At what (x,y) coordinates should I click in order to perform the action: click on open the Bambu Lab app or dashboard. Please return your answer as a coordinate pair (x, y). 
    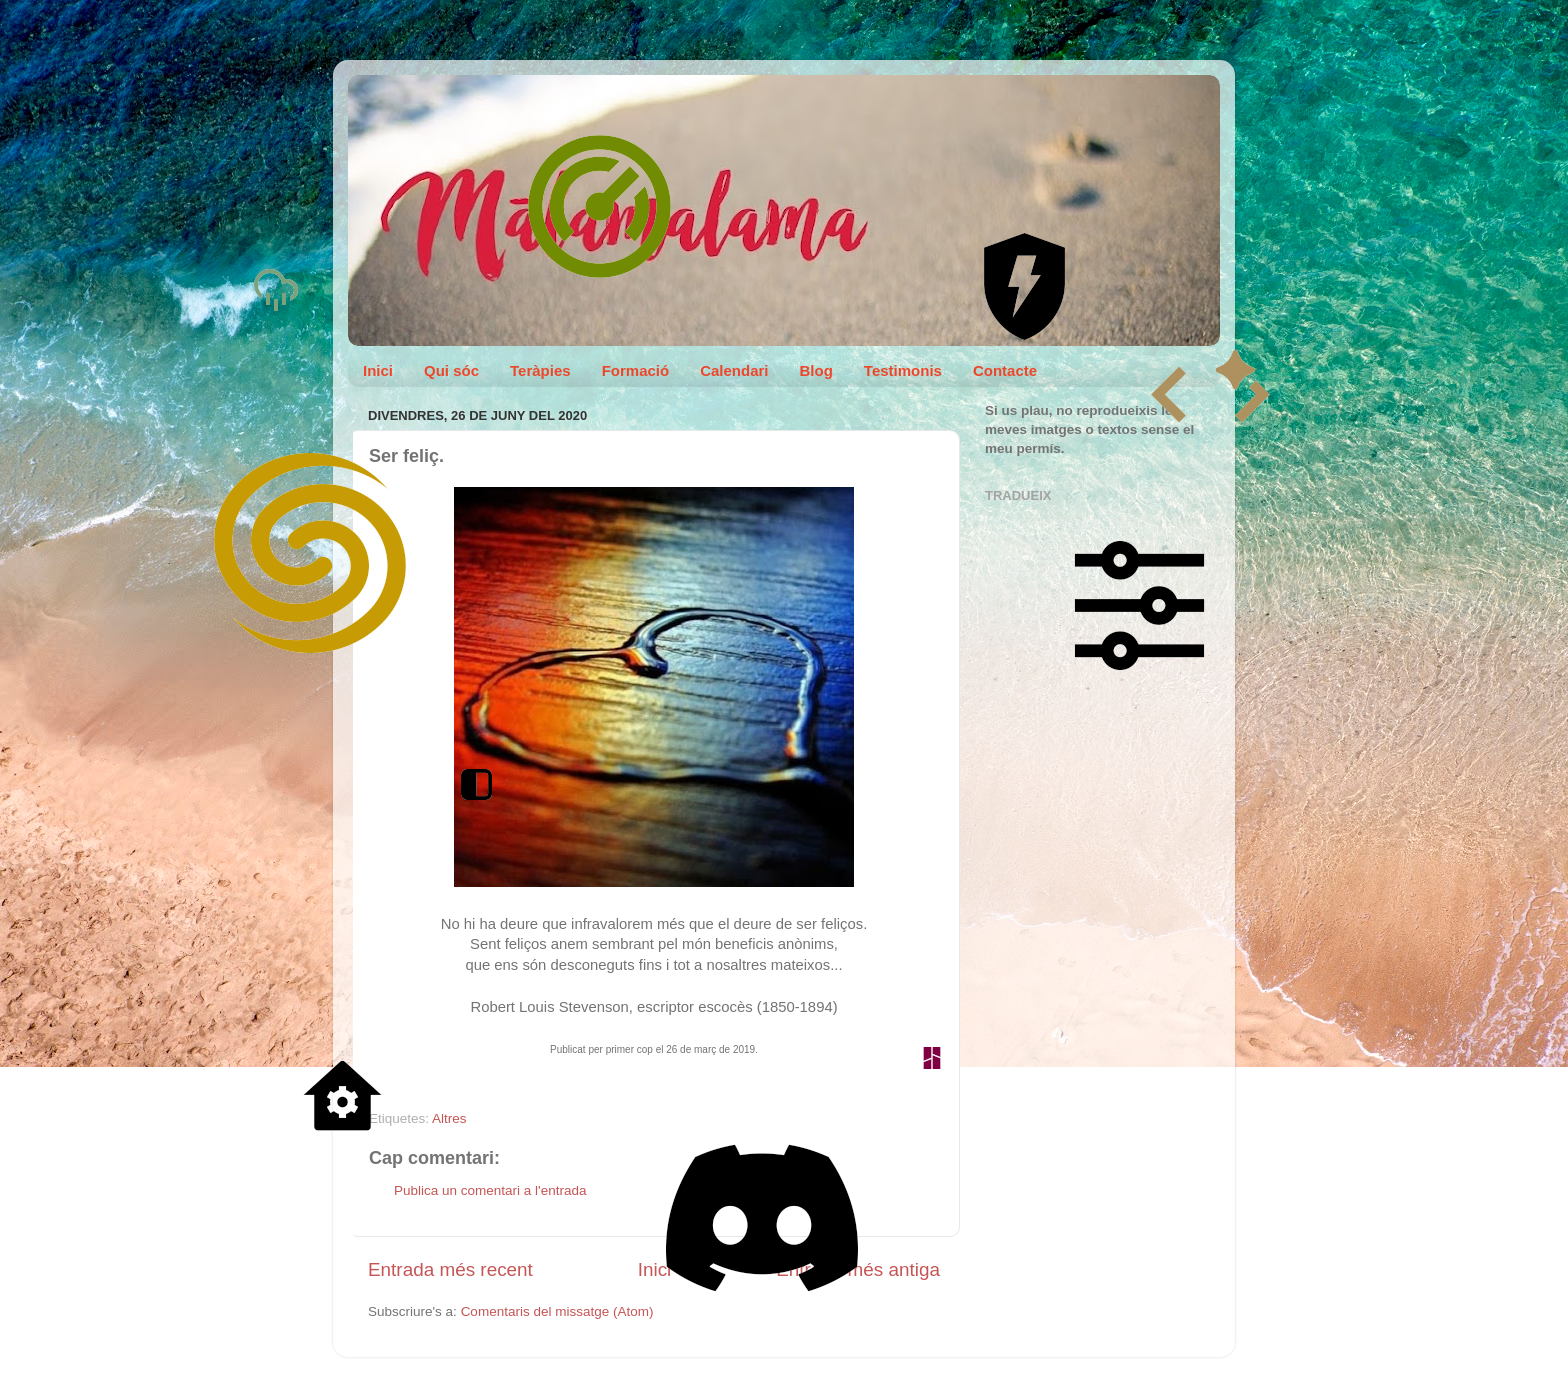
    Looking at the image, I should click on (932, 1058).